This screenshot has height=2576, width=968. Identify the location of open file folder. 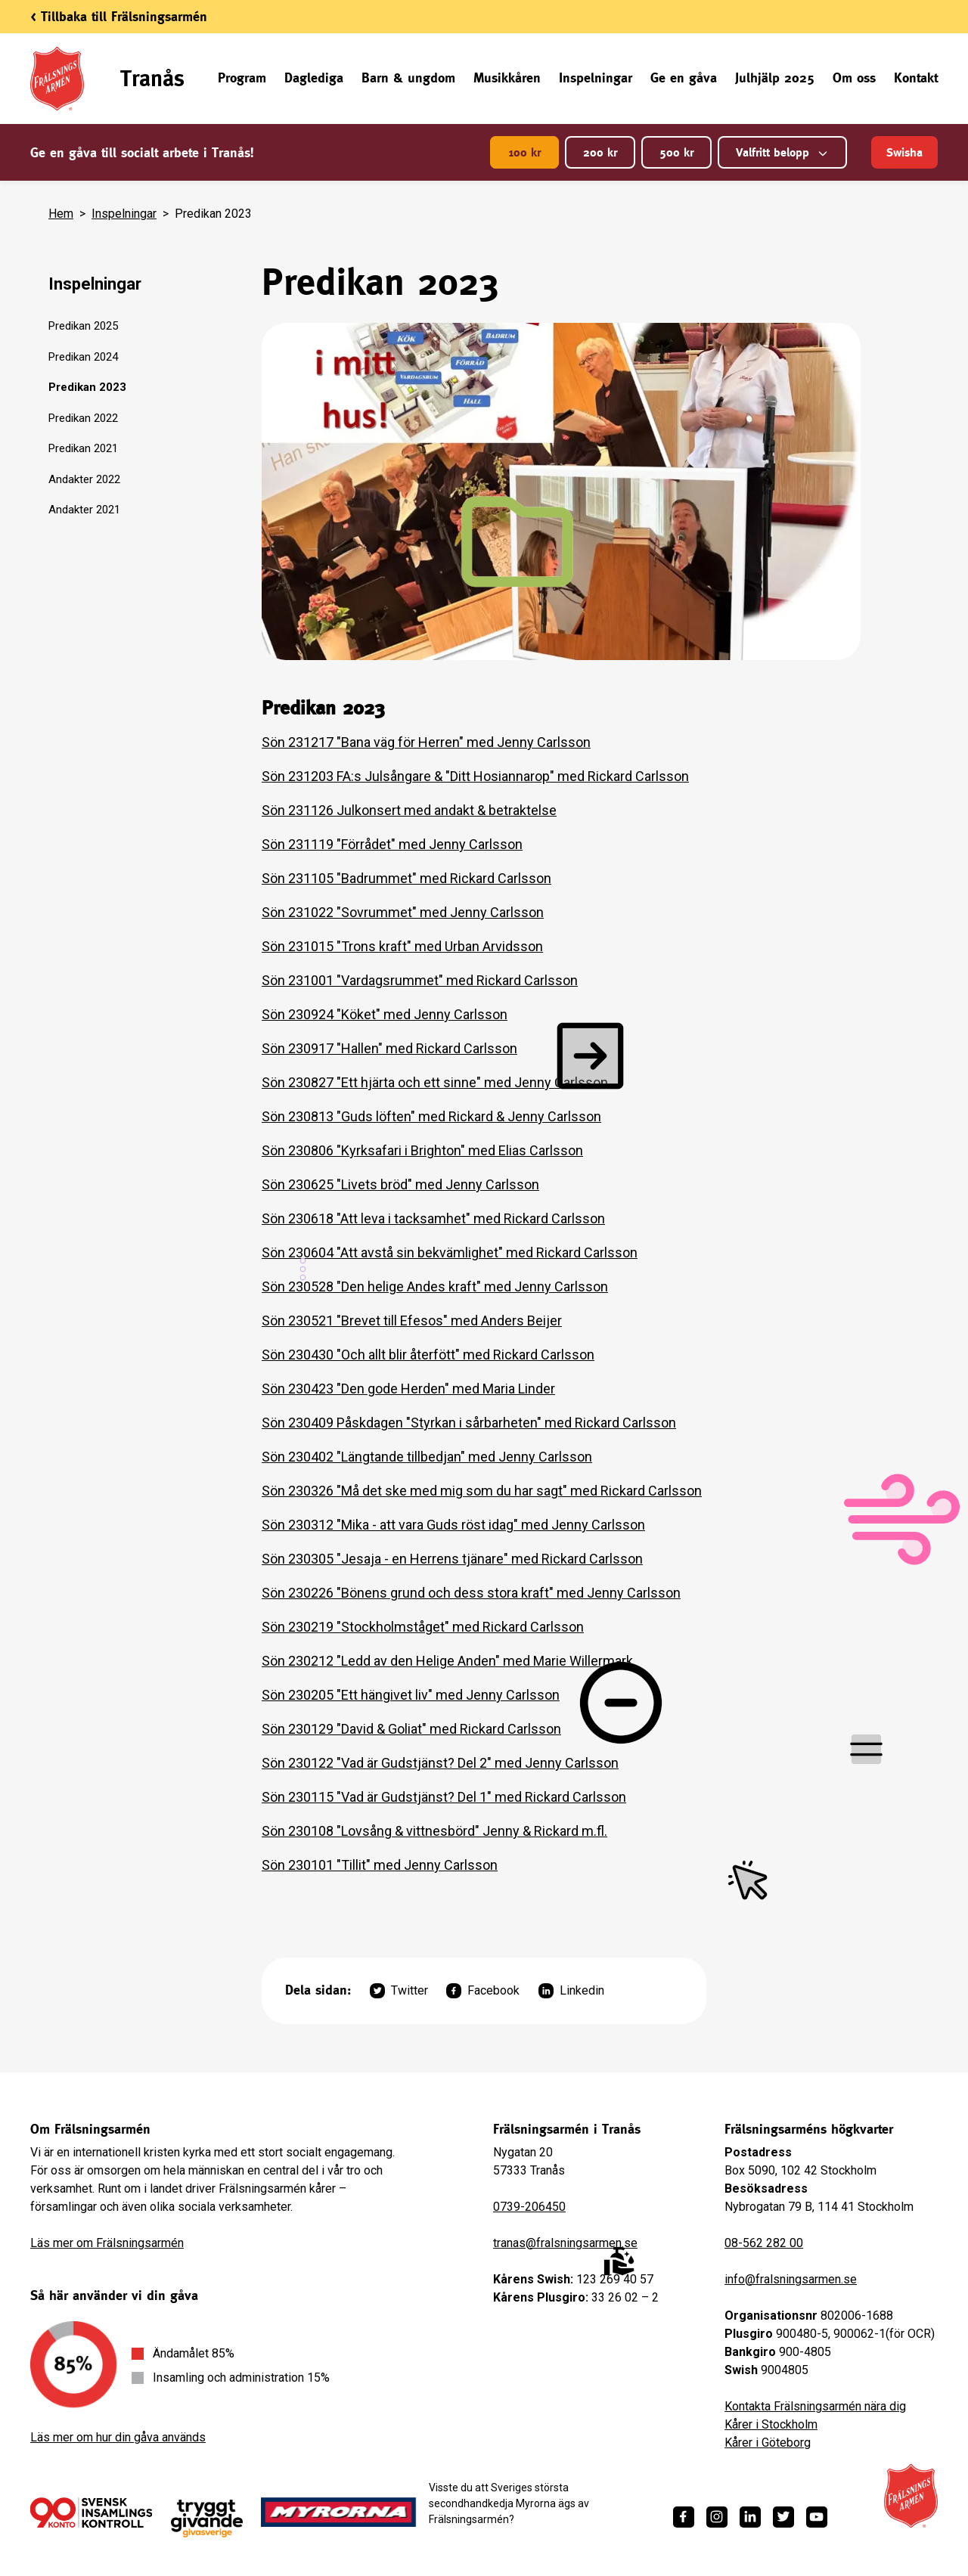
(517, 545).